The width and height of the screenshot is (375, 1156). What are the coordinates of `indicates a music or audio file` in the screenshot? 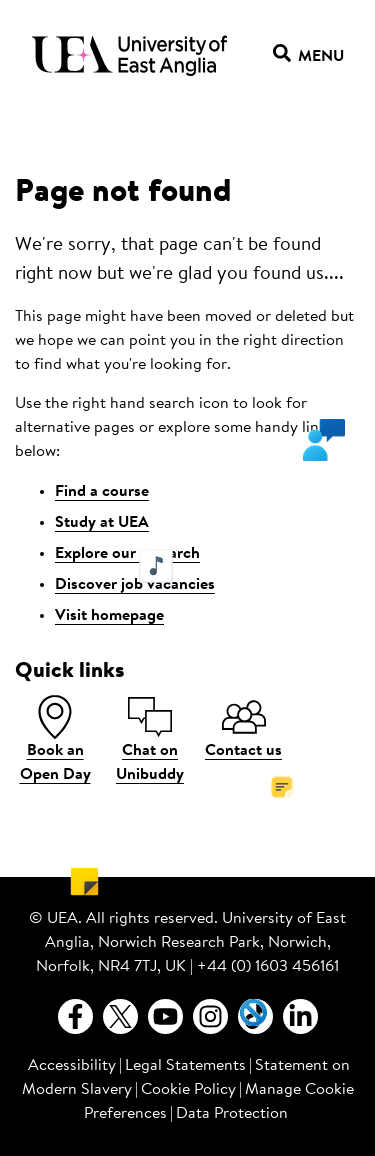 It's located at (156, 566).